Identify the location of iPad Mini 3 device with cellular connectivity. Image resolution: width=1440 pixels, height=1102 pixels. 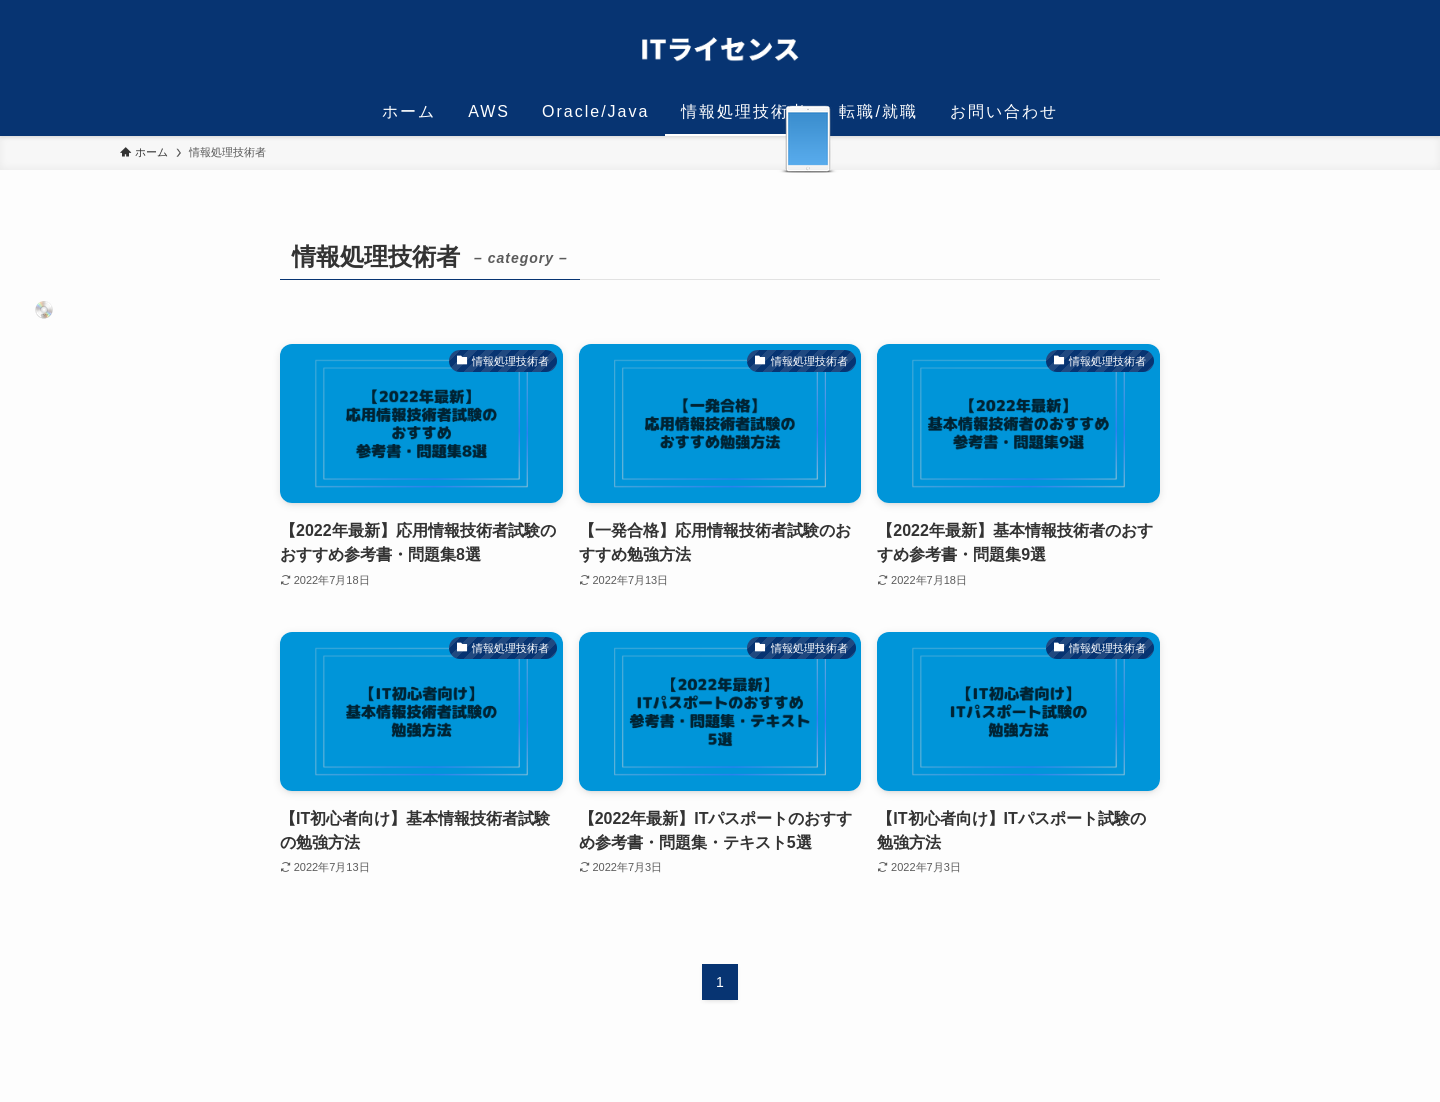
(808, 133).